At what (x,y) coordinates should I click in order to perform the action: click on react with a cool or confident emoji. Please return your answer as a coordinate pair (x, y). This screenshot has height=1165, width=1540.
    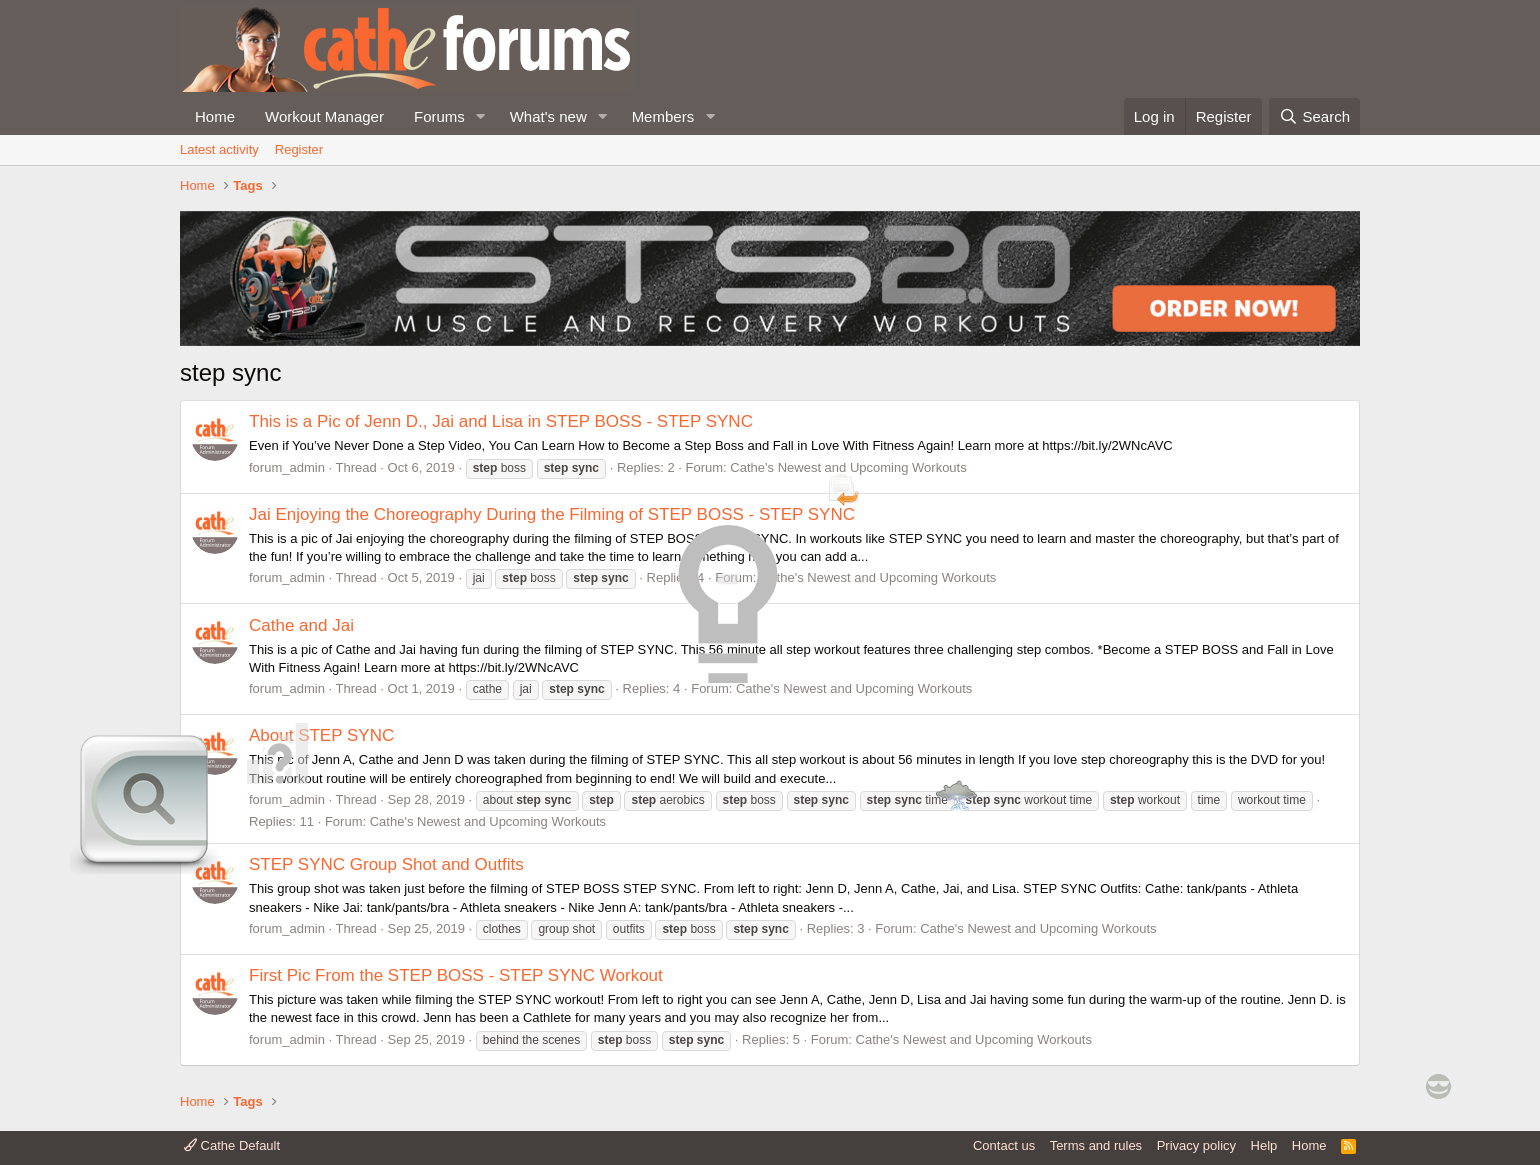
    Looking at the image, I should click on (1438, 1086).